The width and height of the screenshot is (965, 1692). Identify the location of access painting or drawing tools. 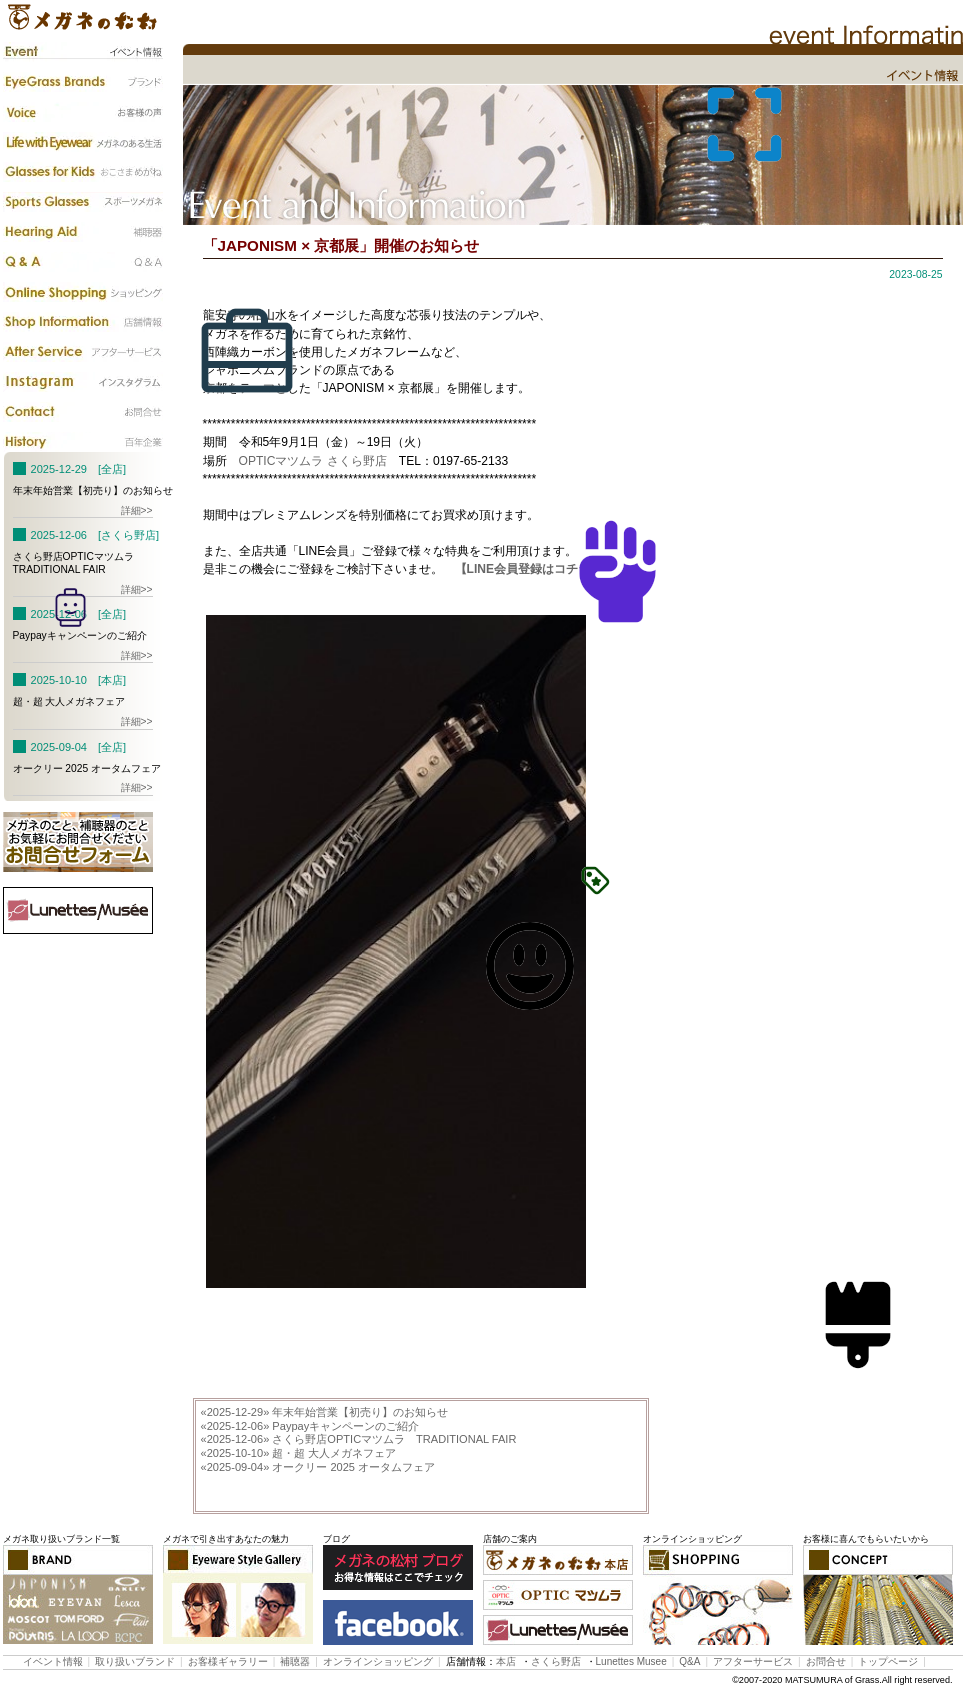
(858, 1325).